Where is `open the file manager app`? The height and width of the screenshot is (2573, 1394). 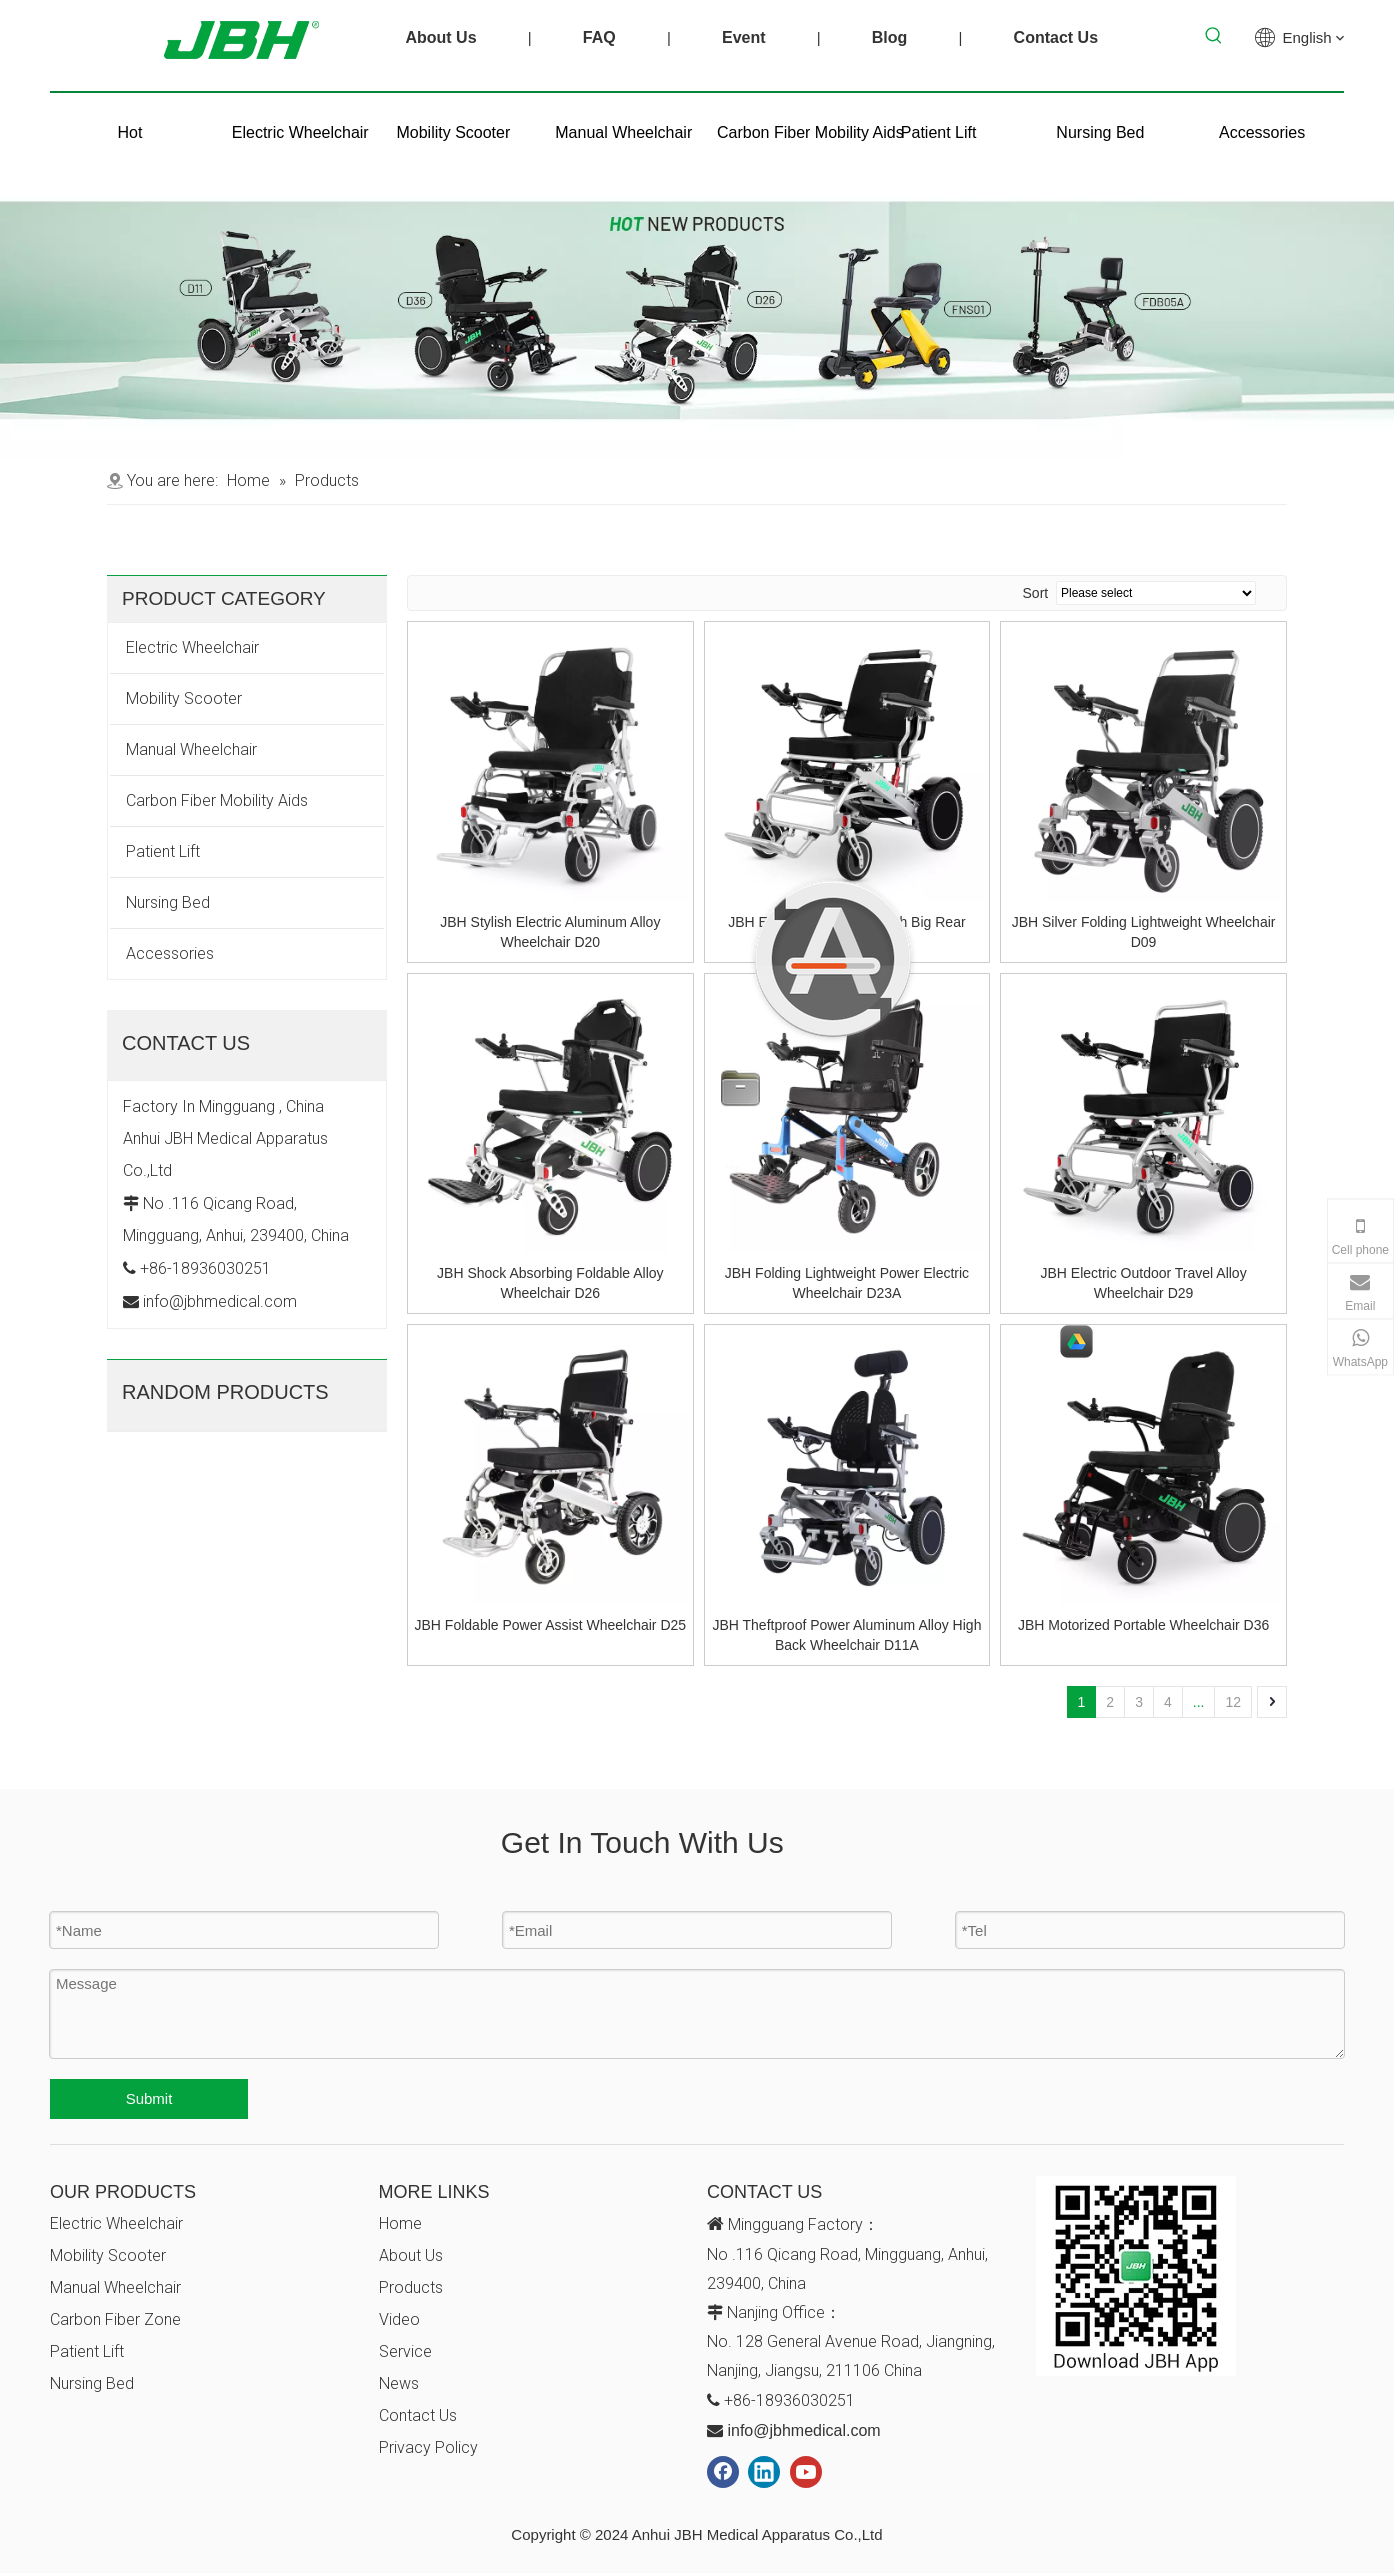 open the file manager app is located at coordinates (740, 1087).